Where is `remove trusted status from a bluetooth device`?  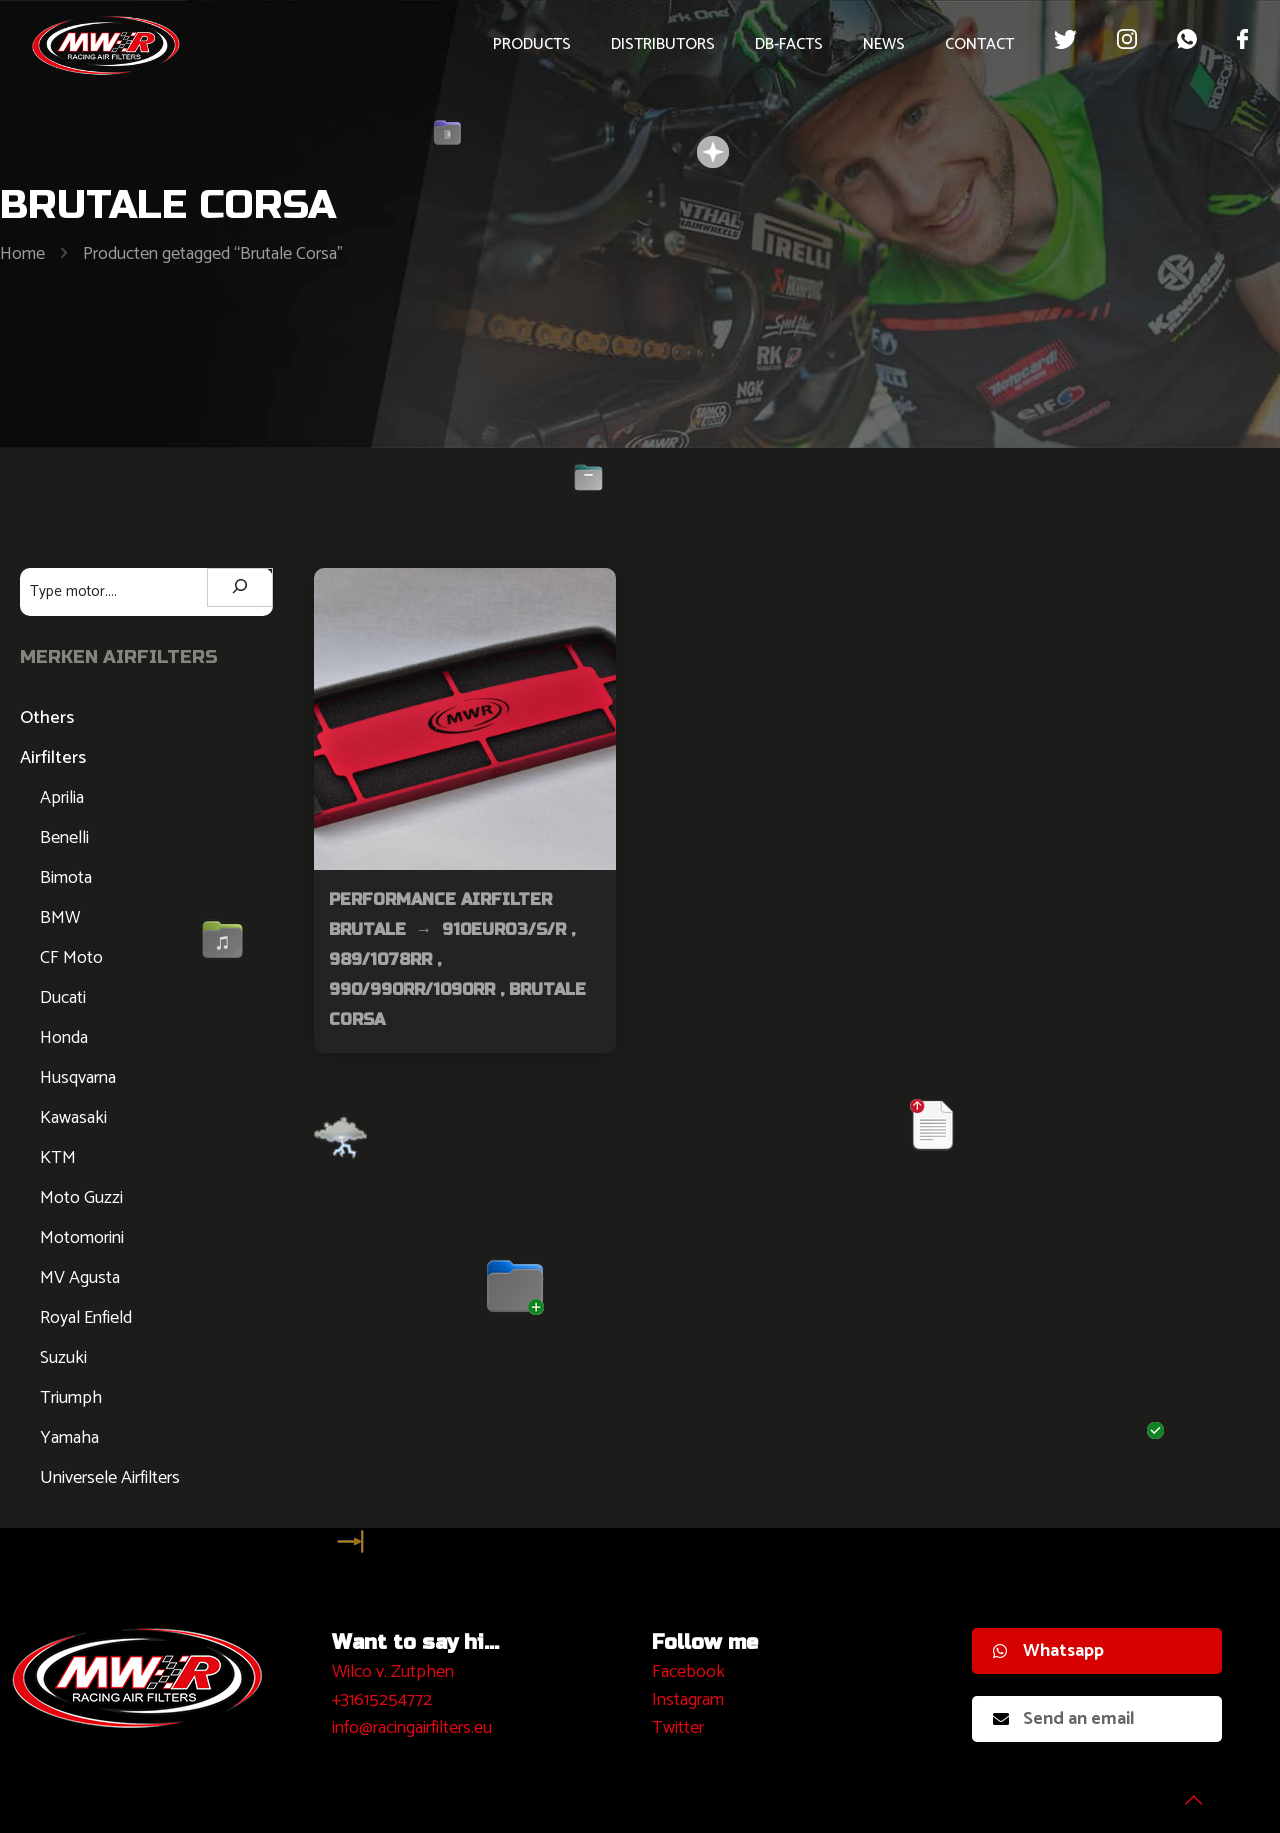 remove trusted status from a bluetooth device is located at coordinates (713, 152).